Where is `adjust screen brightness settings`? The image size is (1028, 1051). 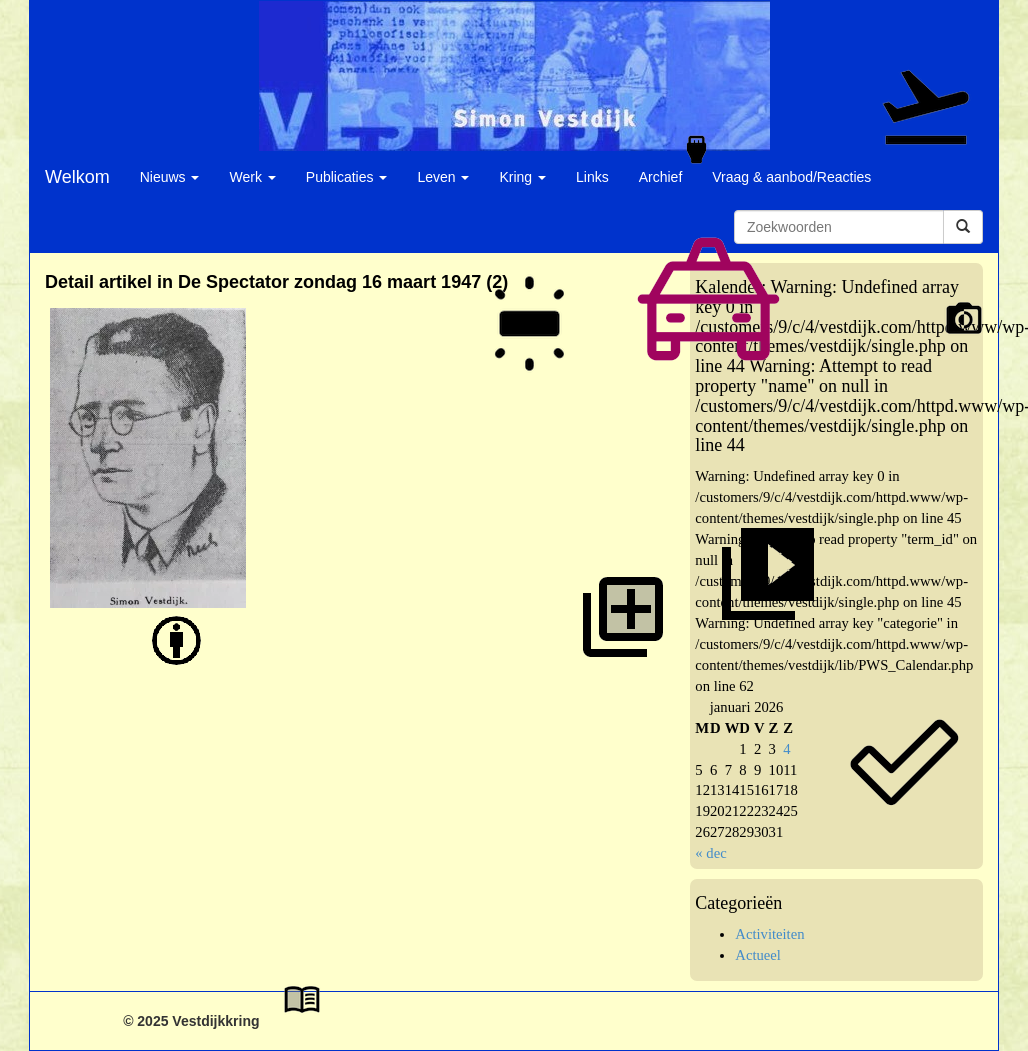 adjust screen brightness settings is located at coordinates (529, 323).